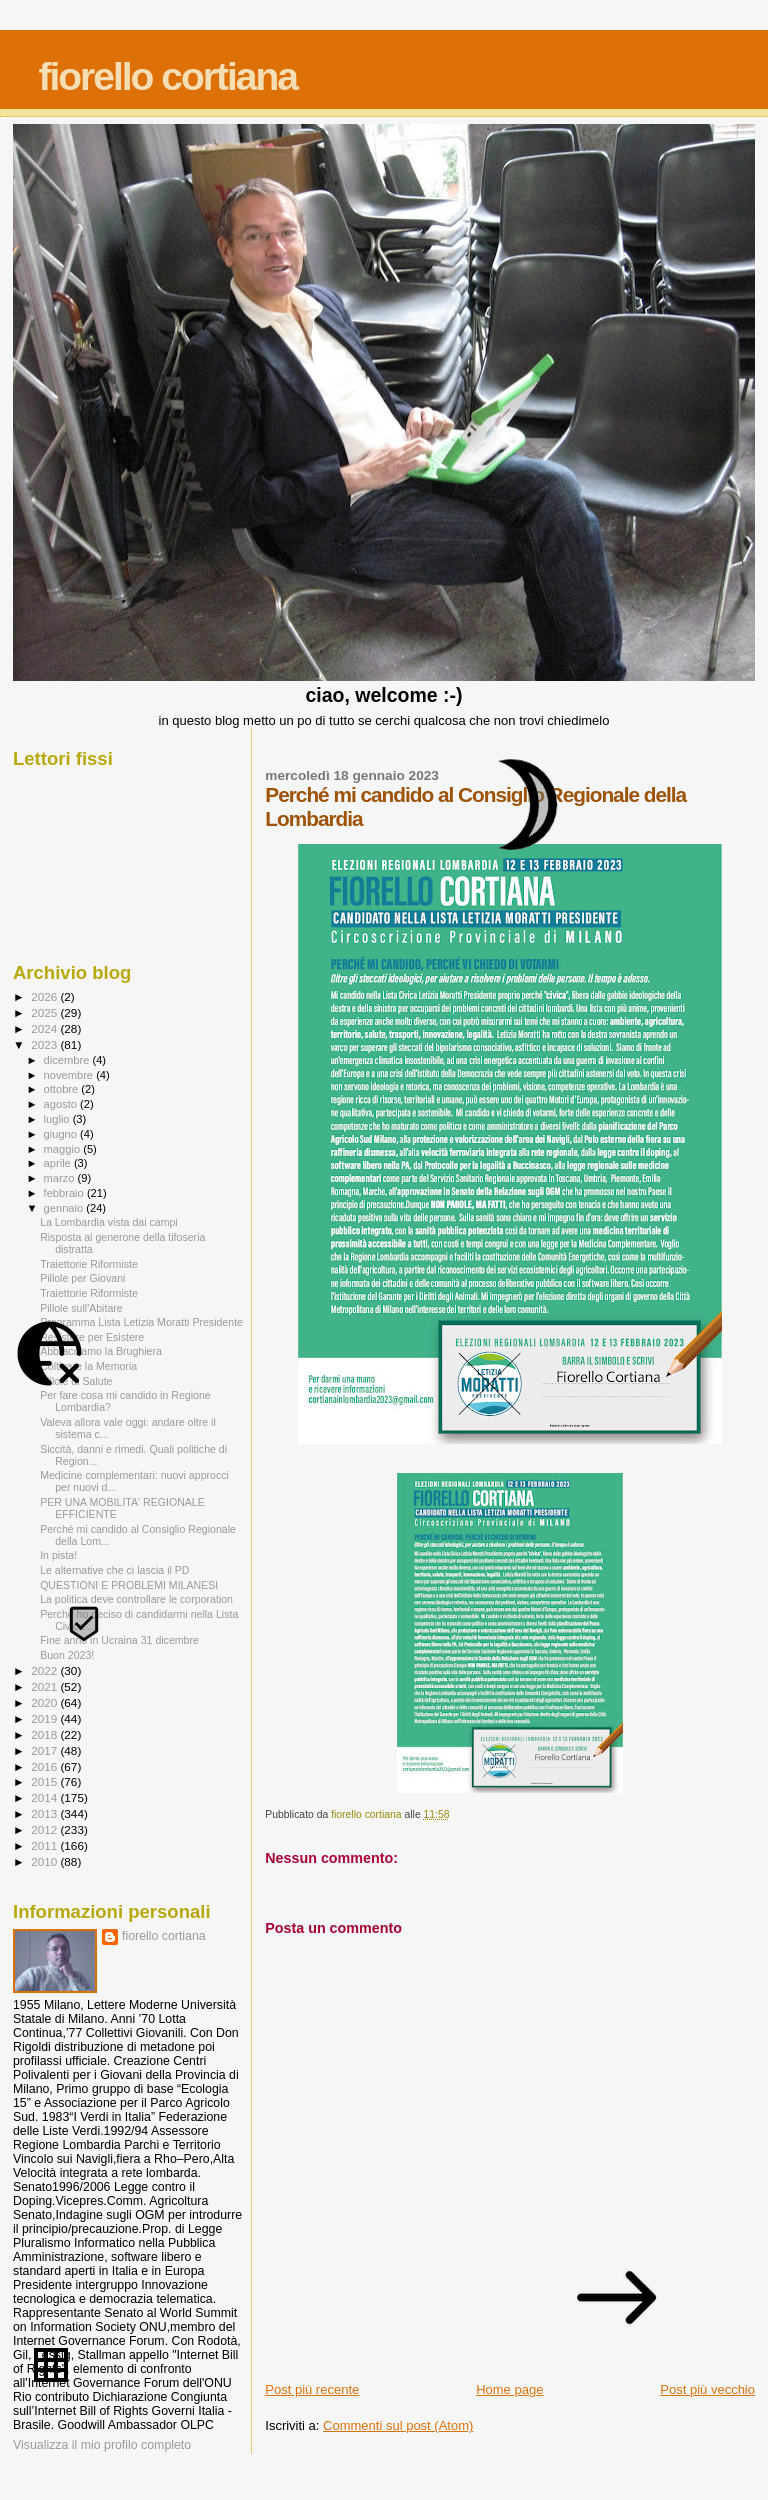  I want to click on navigate to the next item or screen, so click(617, 2297).